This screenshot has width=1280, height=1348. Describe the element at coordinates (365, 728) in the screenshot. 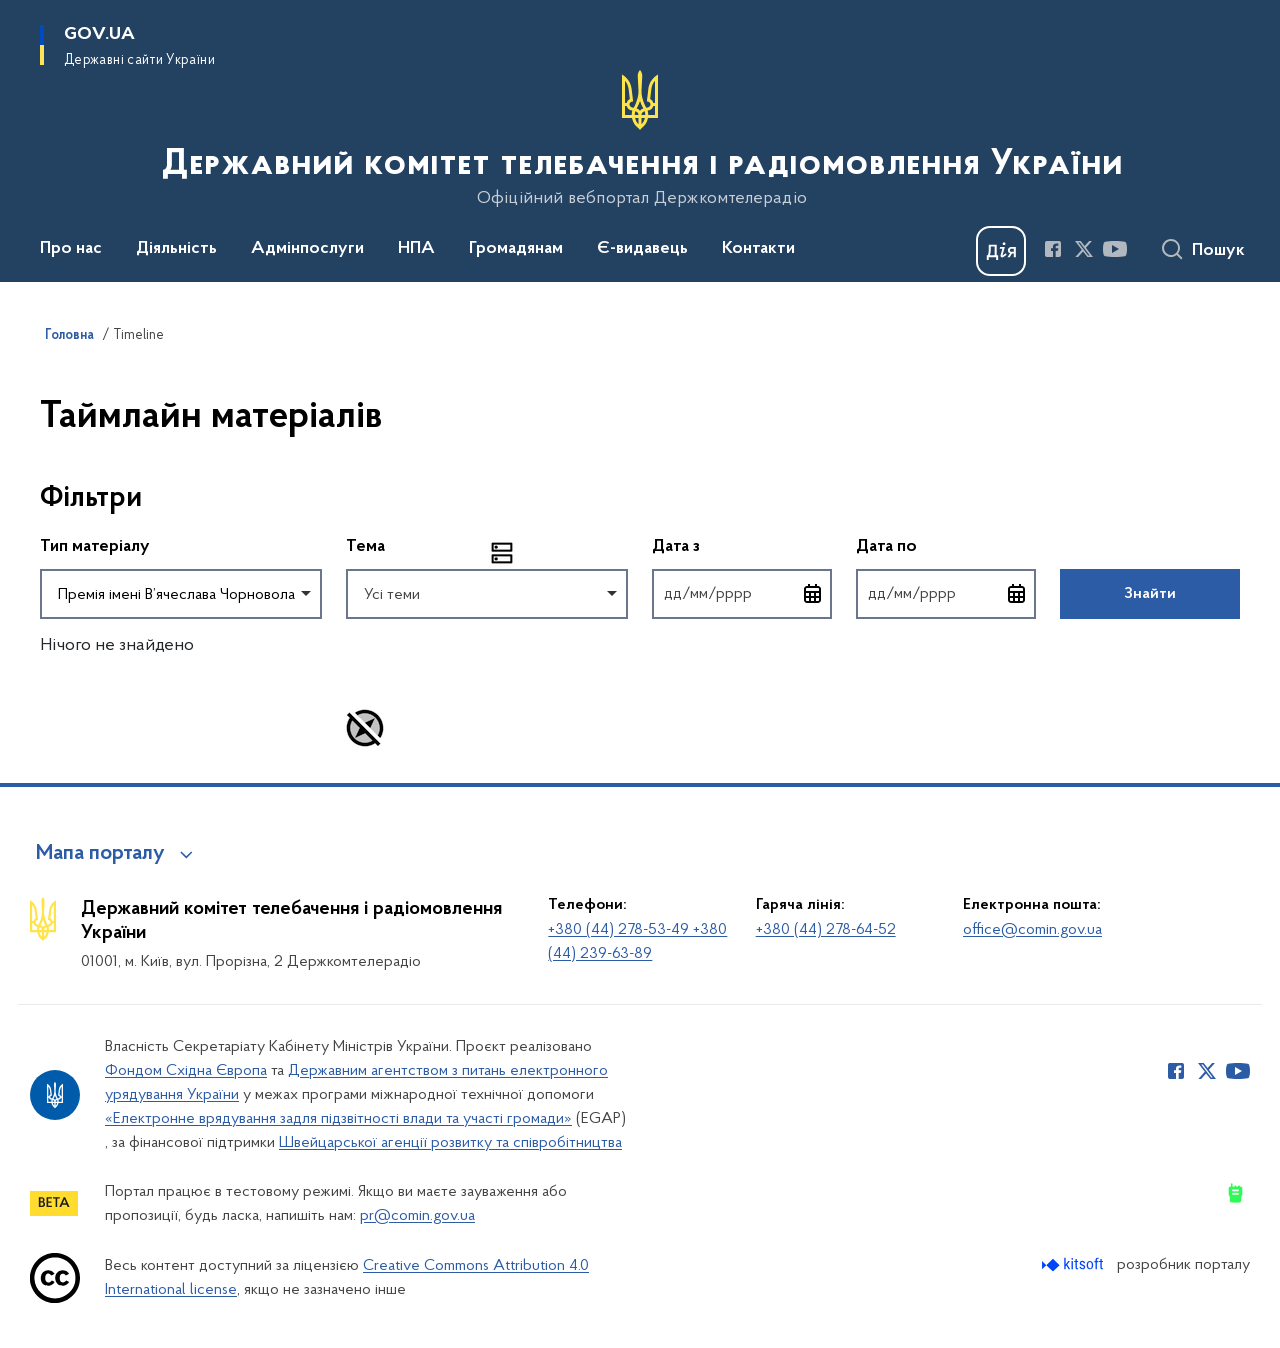

I see `disable compass or navigation mode` at that location.